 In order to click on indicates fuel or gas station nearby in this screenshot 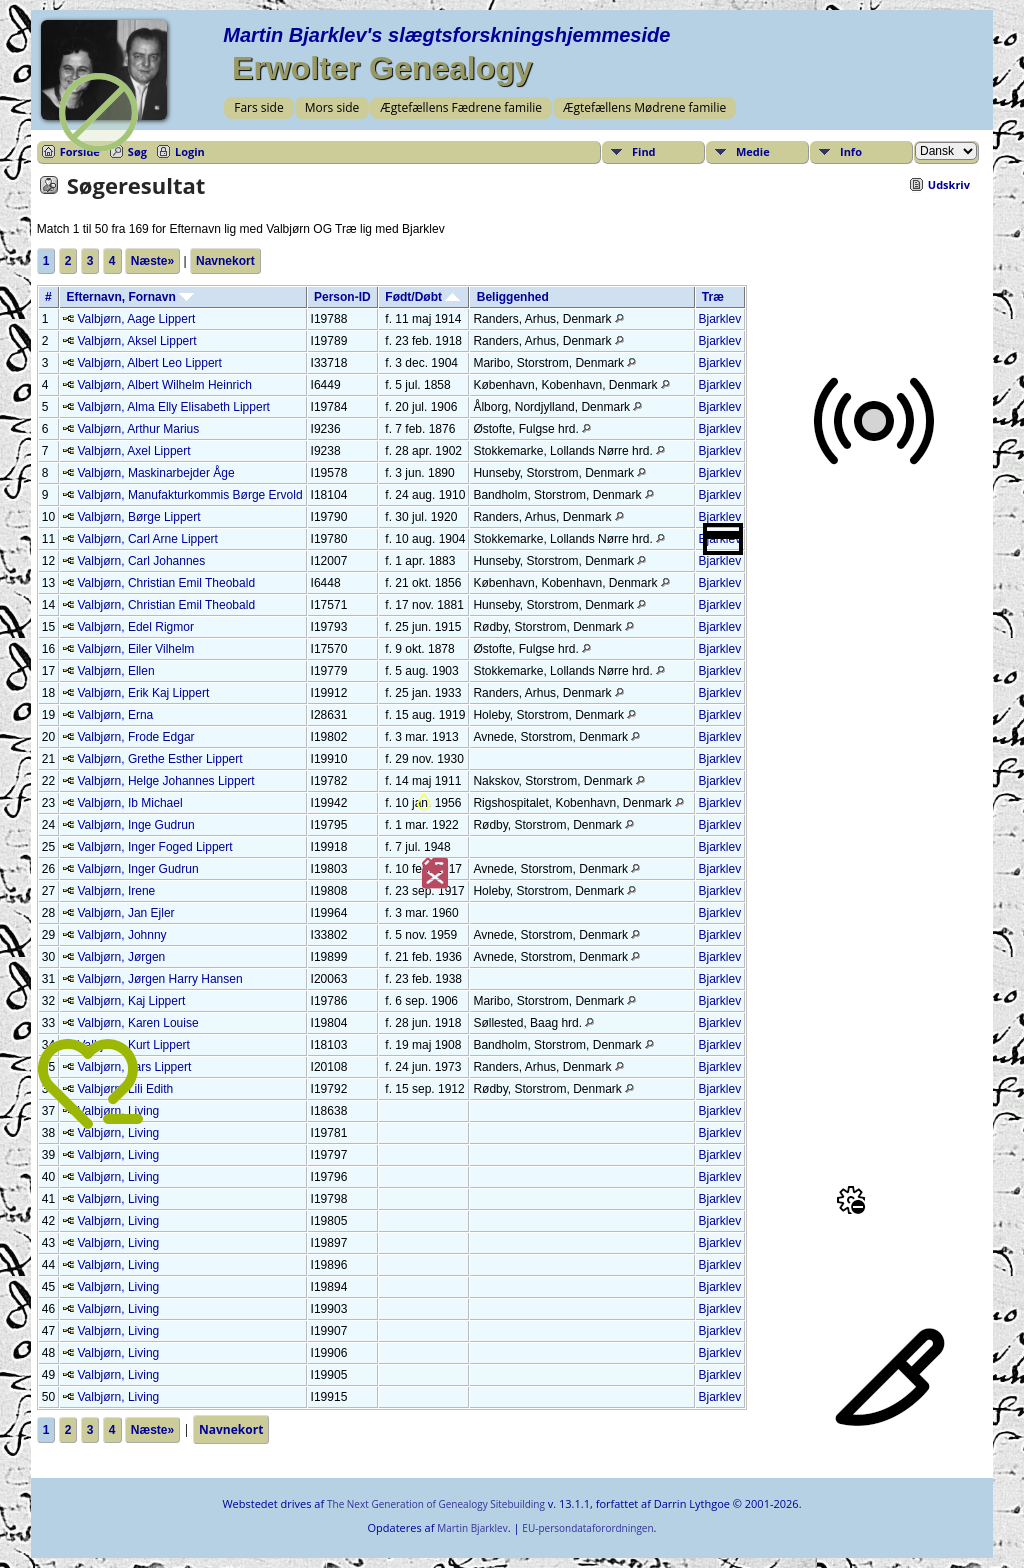, I will do `click(435, 873)`.